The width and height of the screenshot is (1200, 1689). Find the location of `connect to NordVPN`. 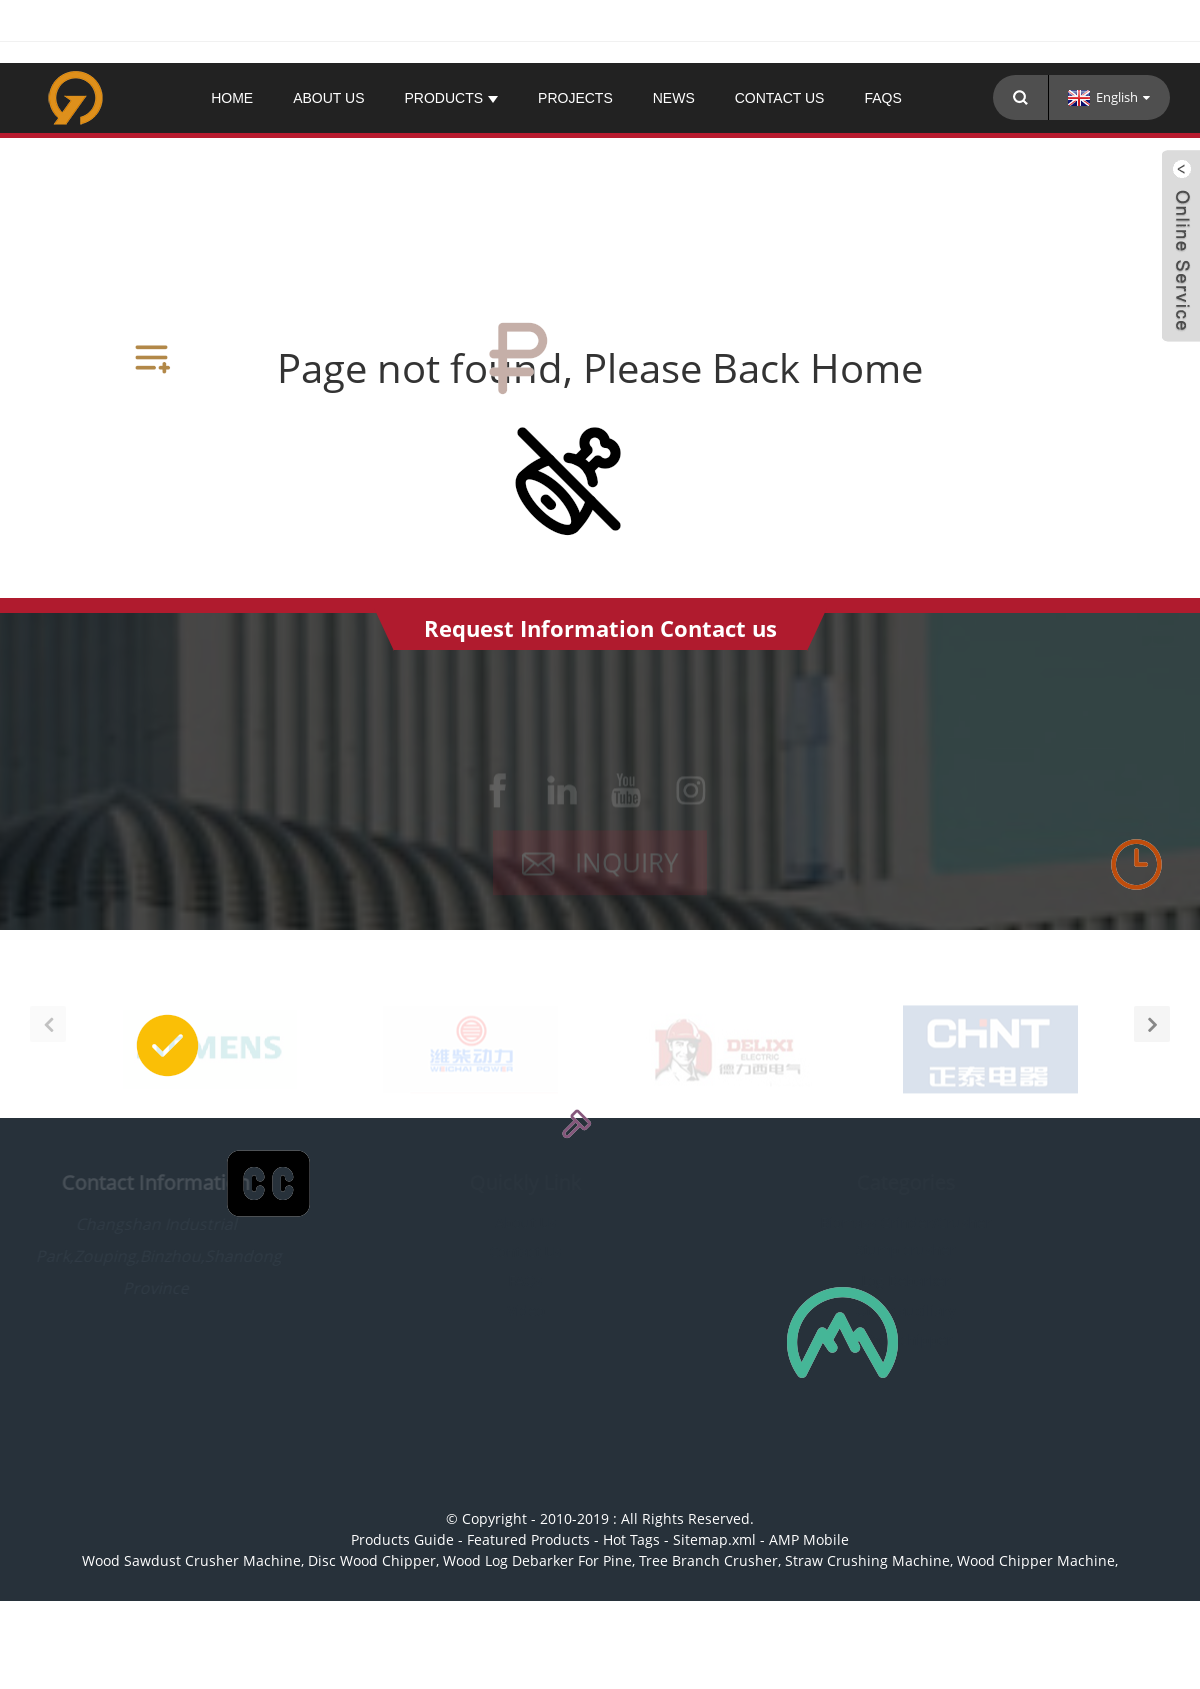

connect to NordVPN is located at coordinates (842, 1332).